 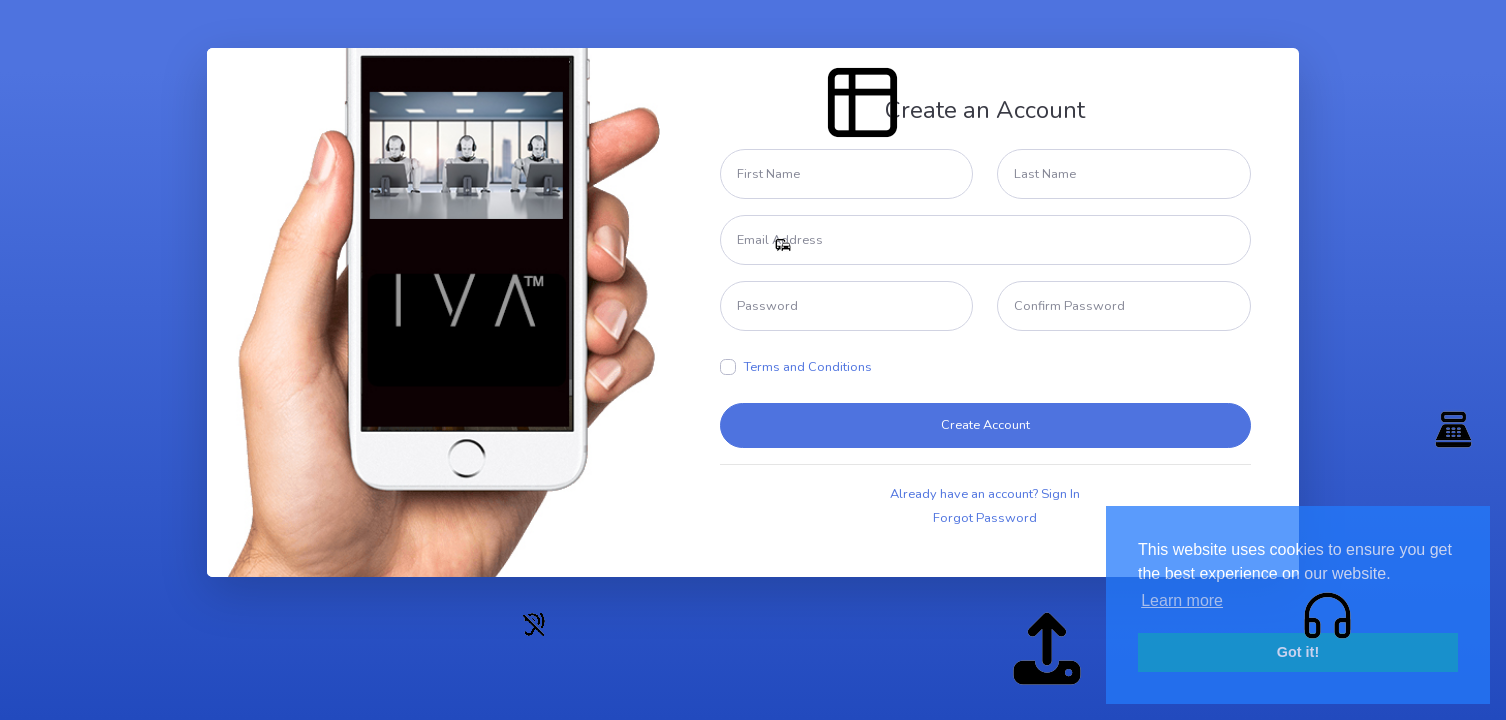 I want to click on upload a file or document, so click(x=1047, y=651).